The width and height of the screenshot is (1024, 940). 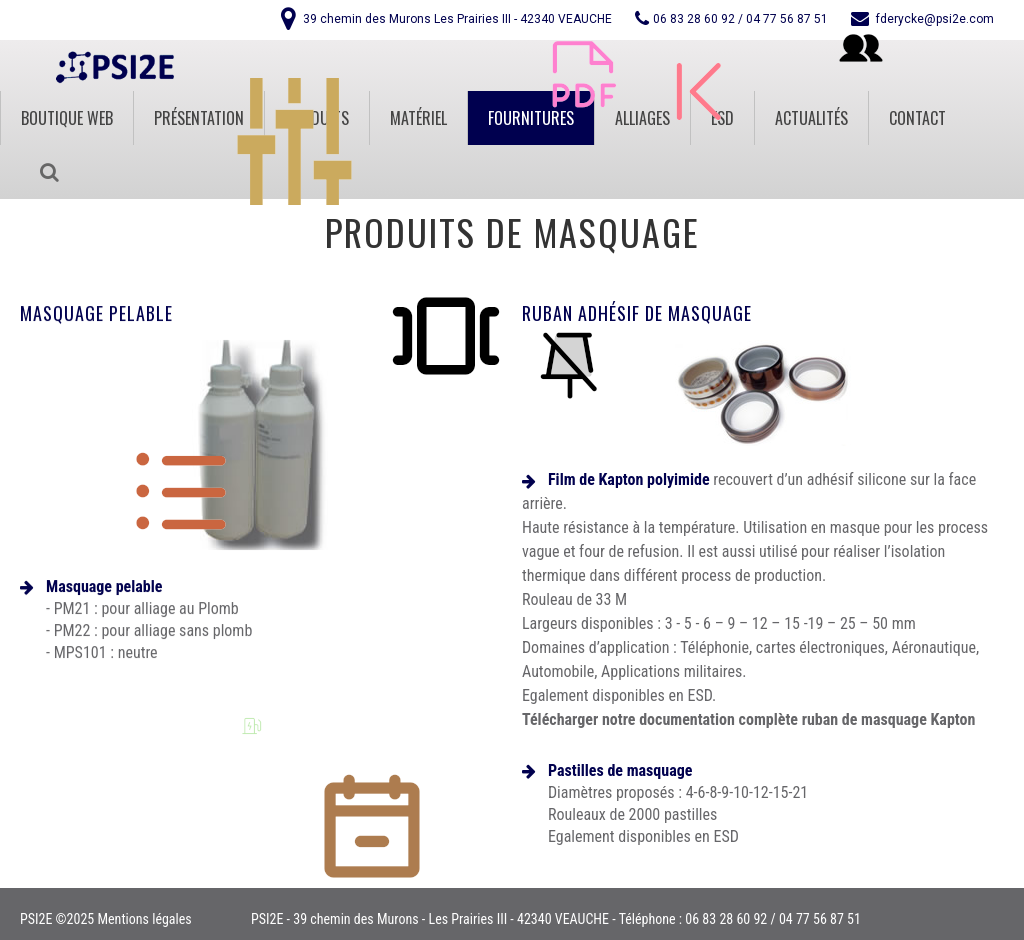 What do you see at coordinates (697, 91) in the screenshot?
I see `go to the beginning or first item` at bounding box center [697, 91].